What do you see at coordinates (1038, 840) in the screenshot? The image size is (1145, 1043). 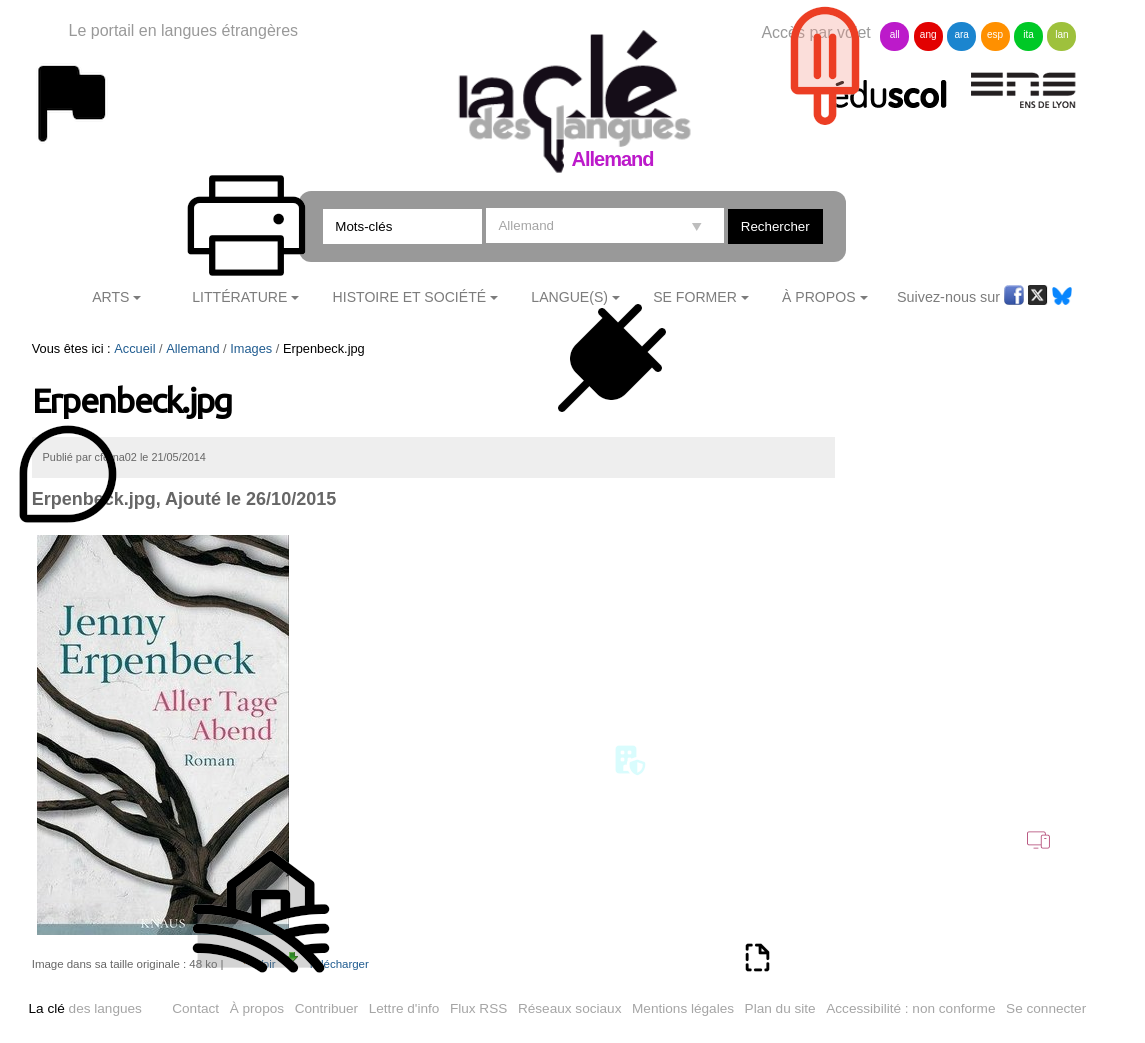 I see `manage connected devices` at bounding box center [1038, 840].